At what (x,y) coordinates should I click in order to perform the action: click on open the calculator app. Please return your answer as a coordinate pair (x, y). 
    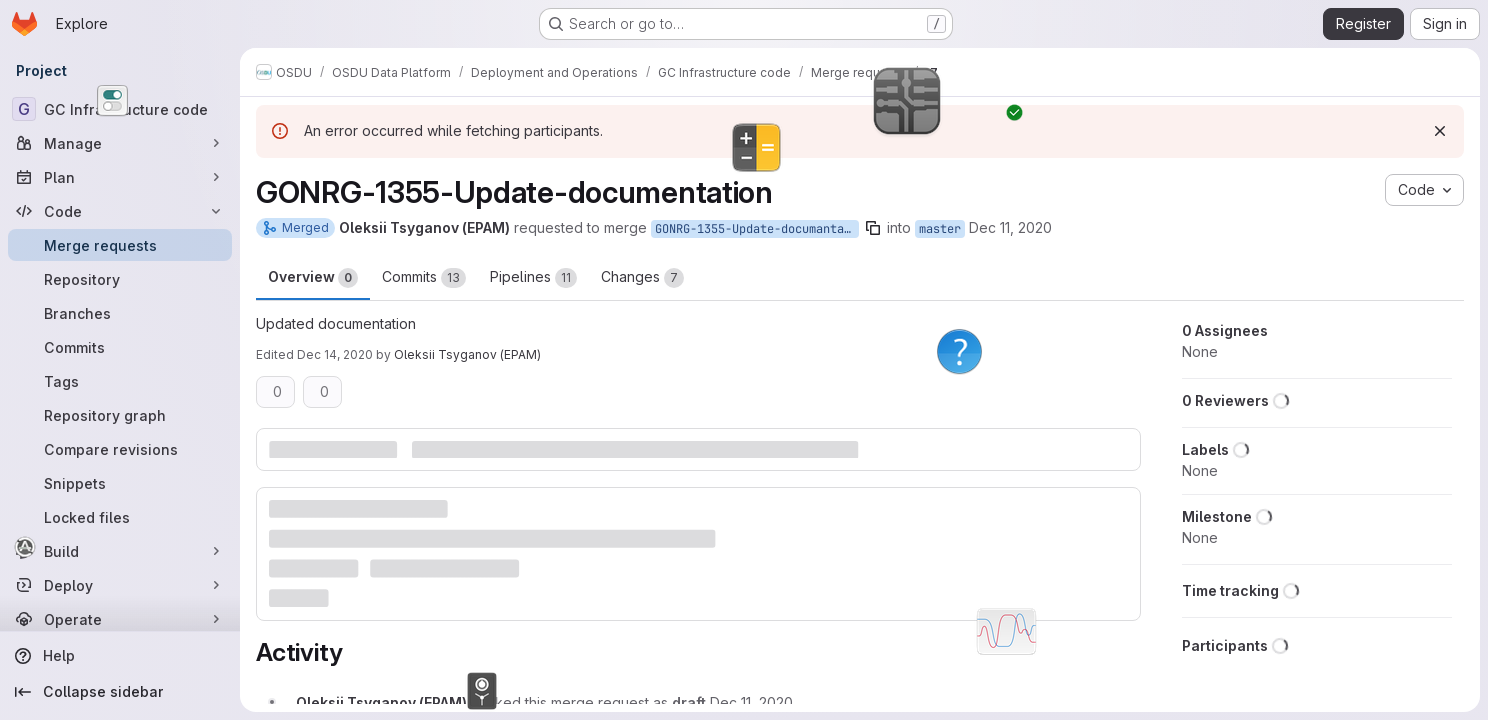
    Looking at the image, I should click on (756, 147).